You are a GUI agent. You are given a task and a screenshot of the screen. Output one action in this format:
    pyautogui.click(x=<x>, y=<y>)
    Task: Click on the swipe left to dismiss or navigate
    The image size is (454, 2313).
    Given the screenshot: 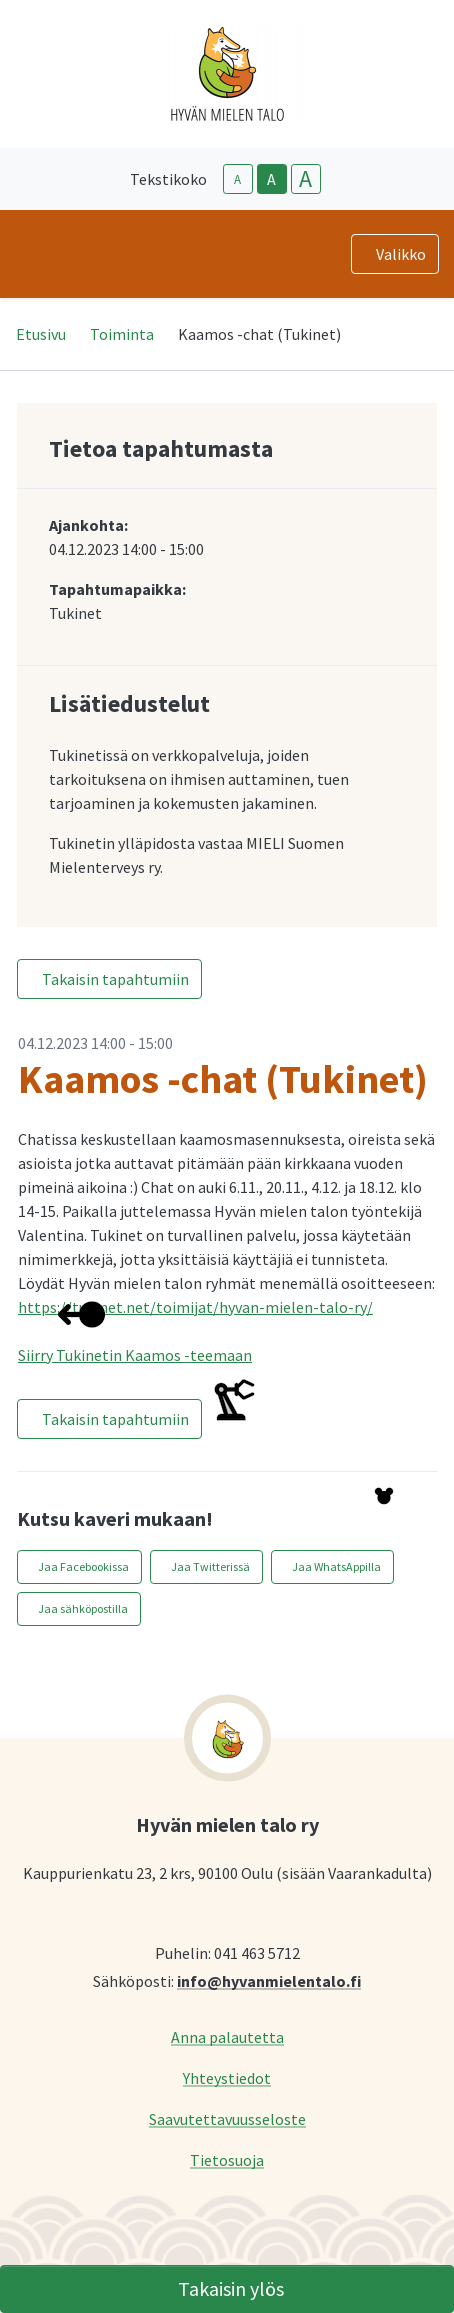 What is the action you would take?
    pyautogui.click(x=81, y=1314)
    